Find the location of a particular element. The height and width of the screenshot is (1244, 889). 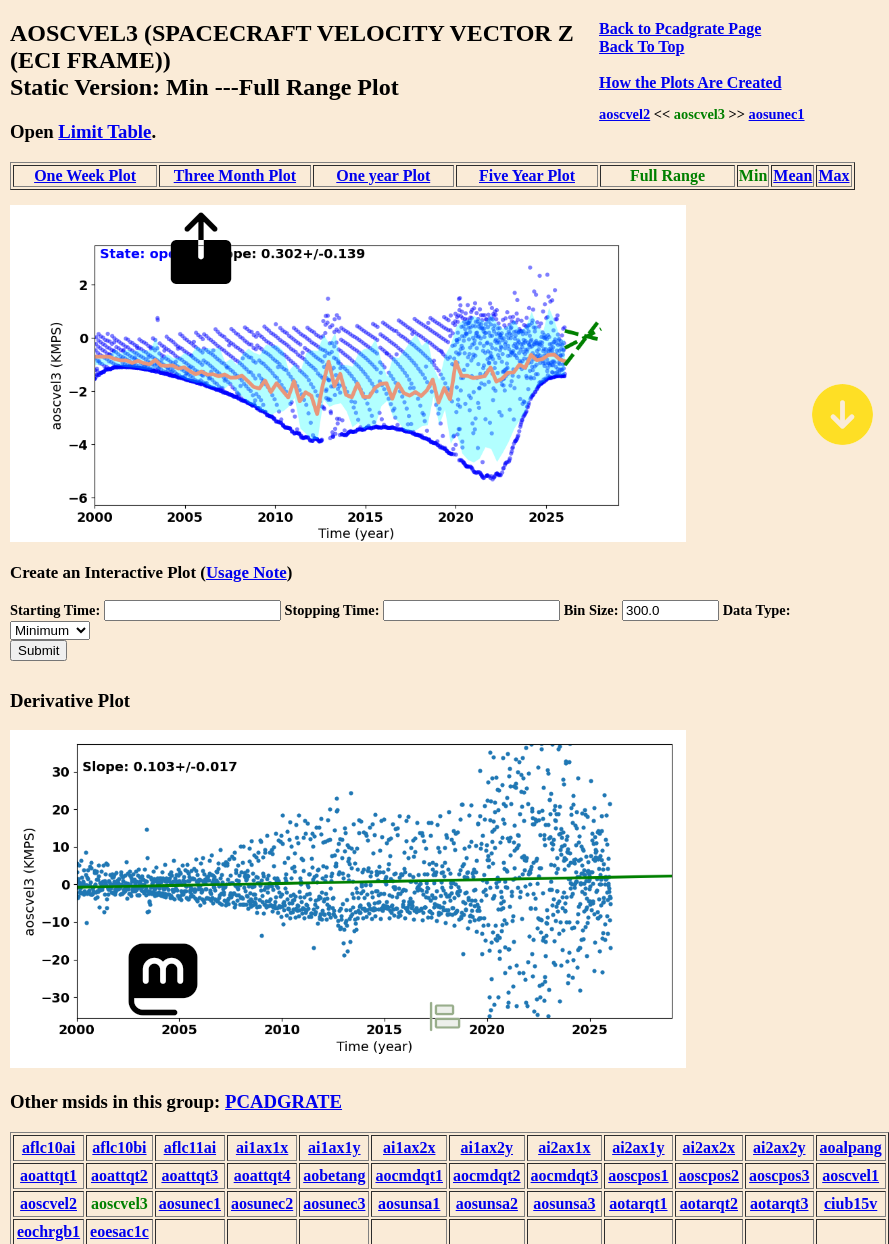

align text or content to the left is located at coordinates (444, 1016).